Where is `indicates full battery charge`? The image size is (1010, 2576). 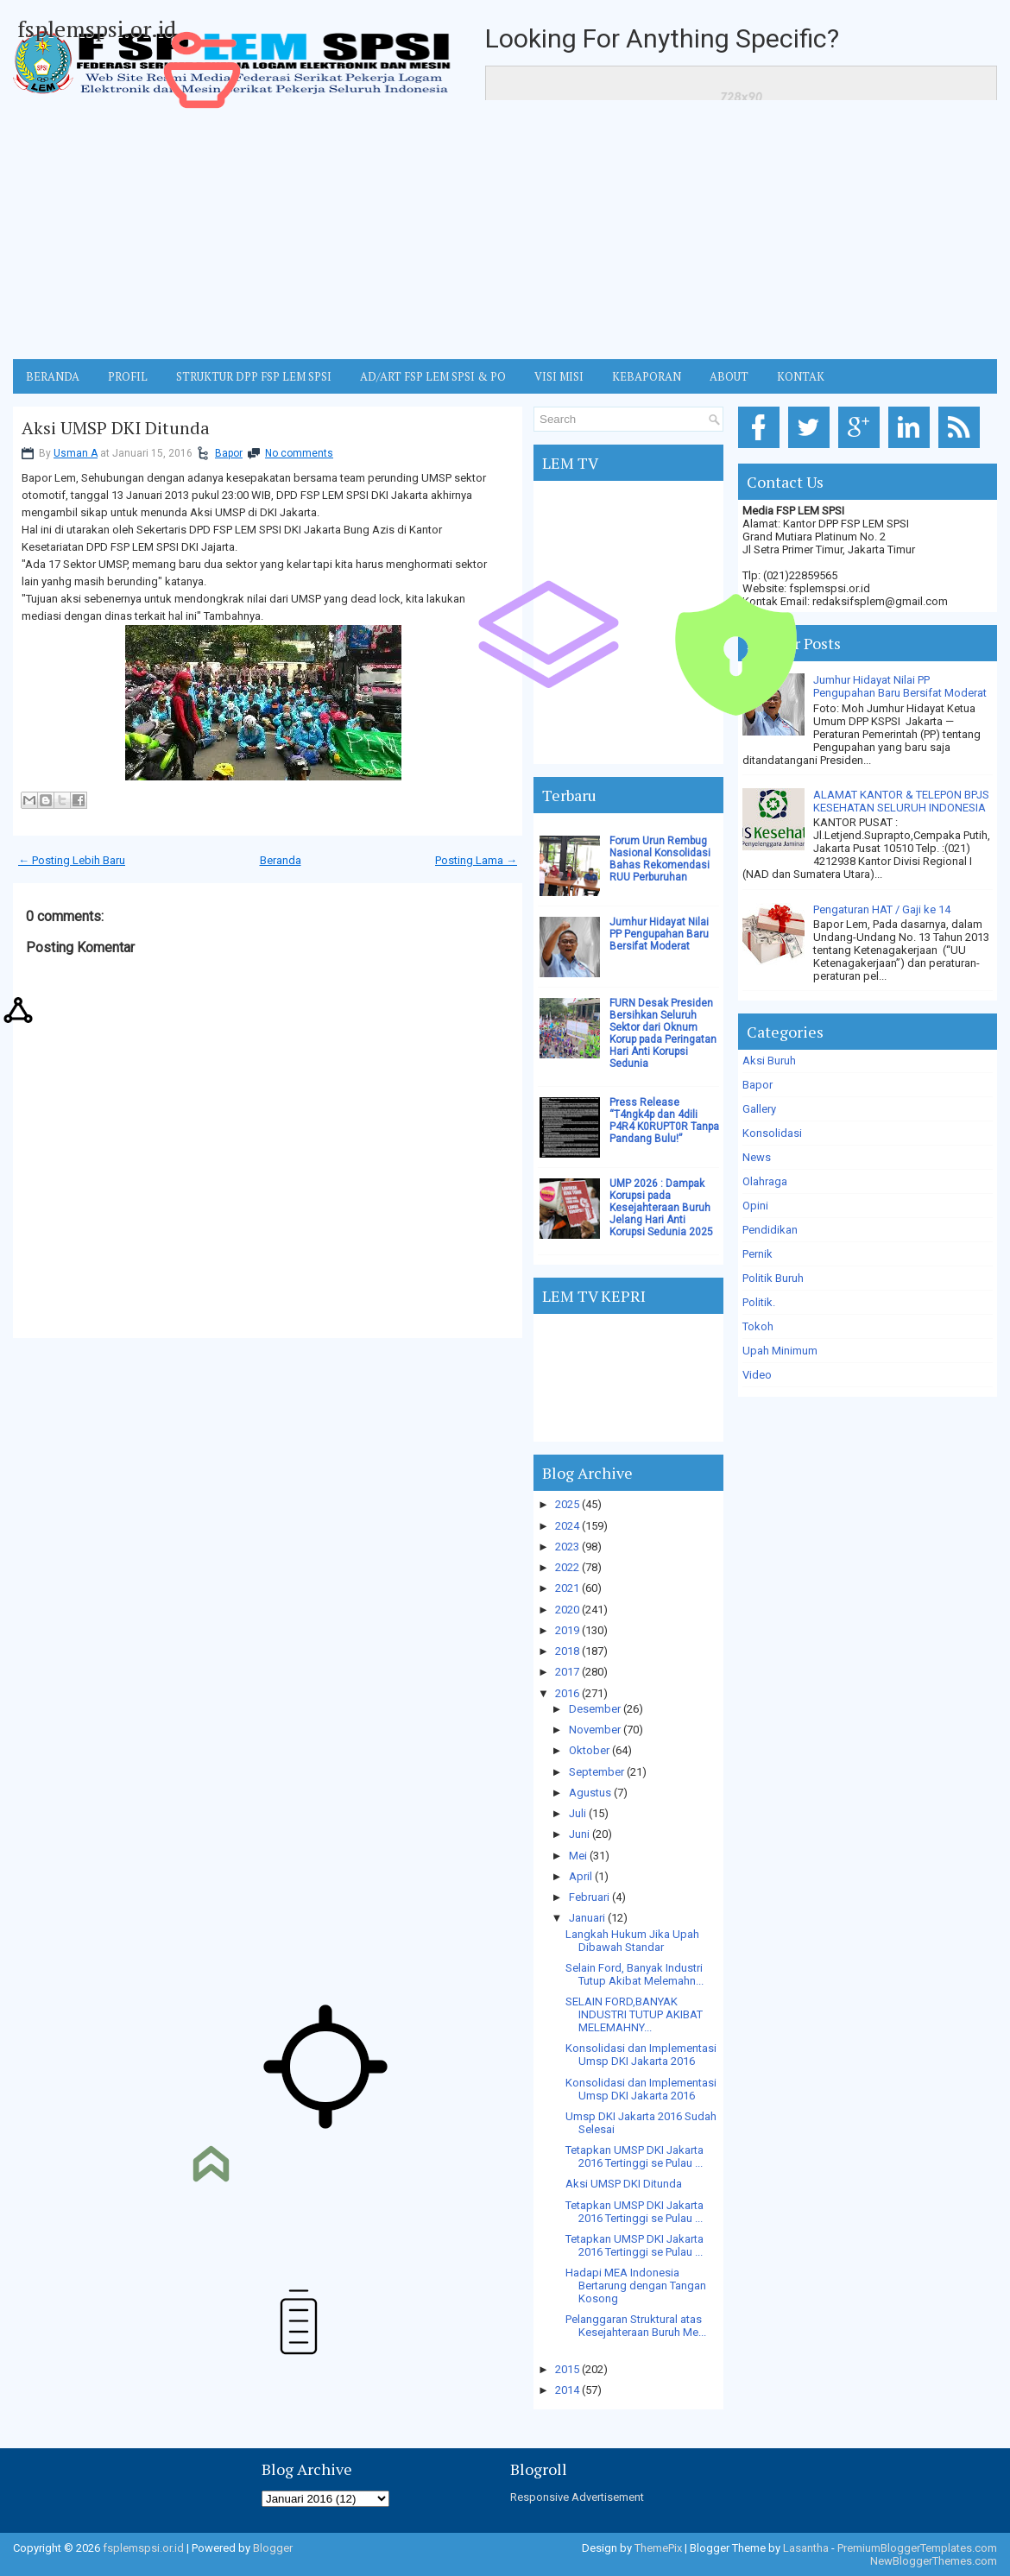
indicates full battery charge is located at coordinates (299, 2323).